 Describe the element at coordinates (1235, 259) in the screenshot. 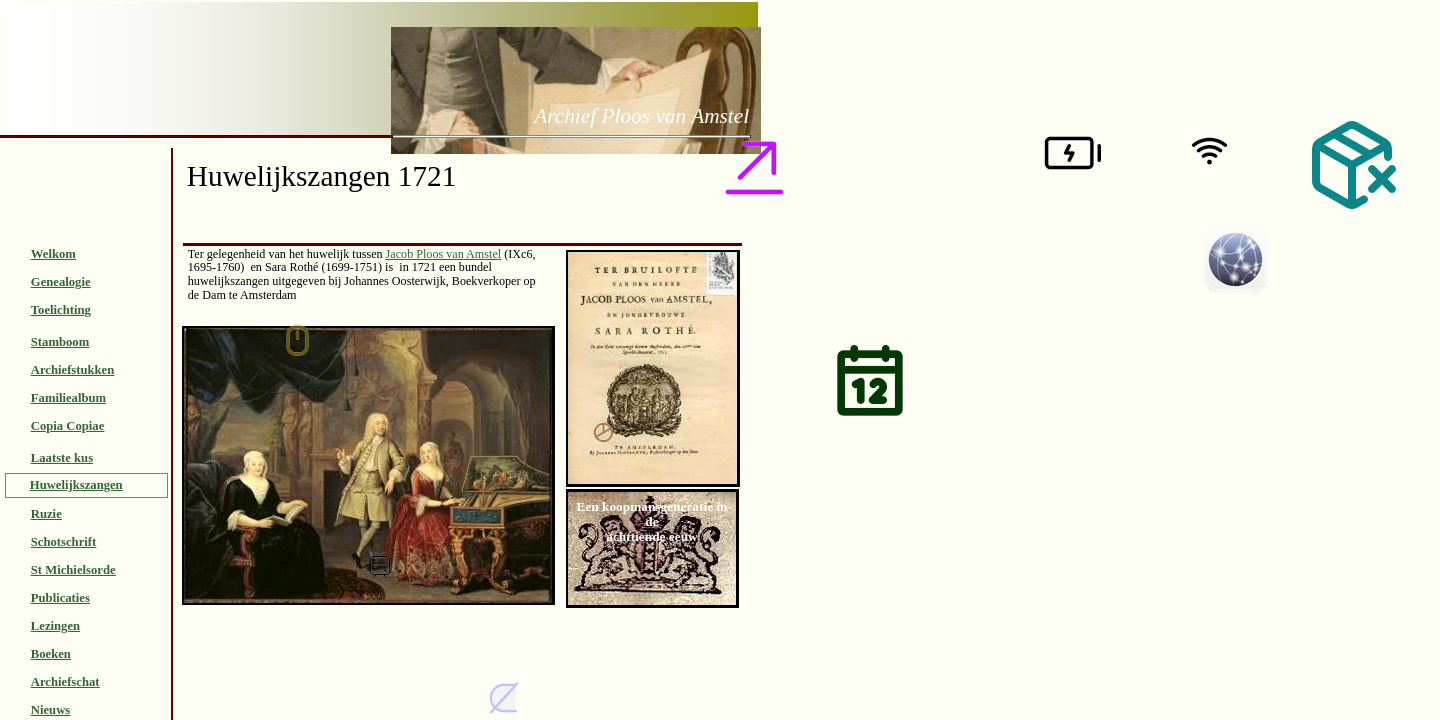

I see `access network file system or shared storage` at that location.